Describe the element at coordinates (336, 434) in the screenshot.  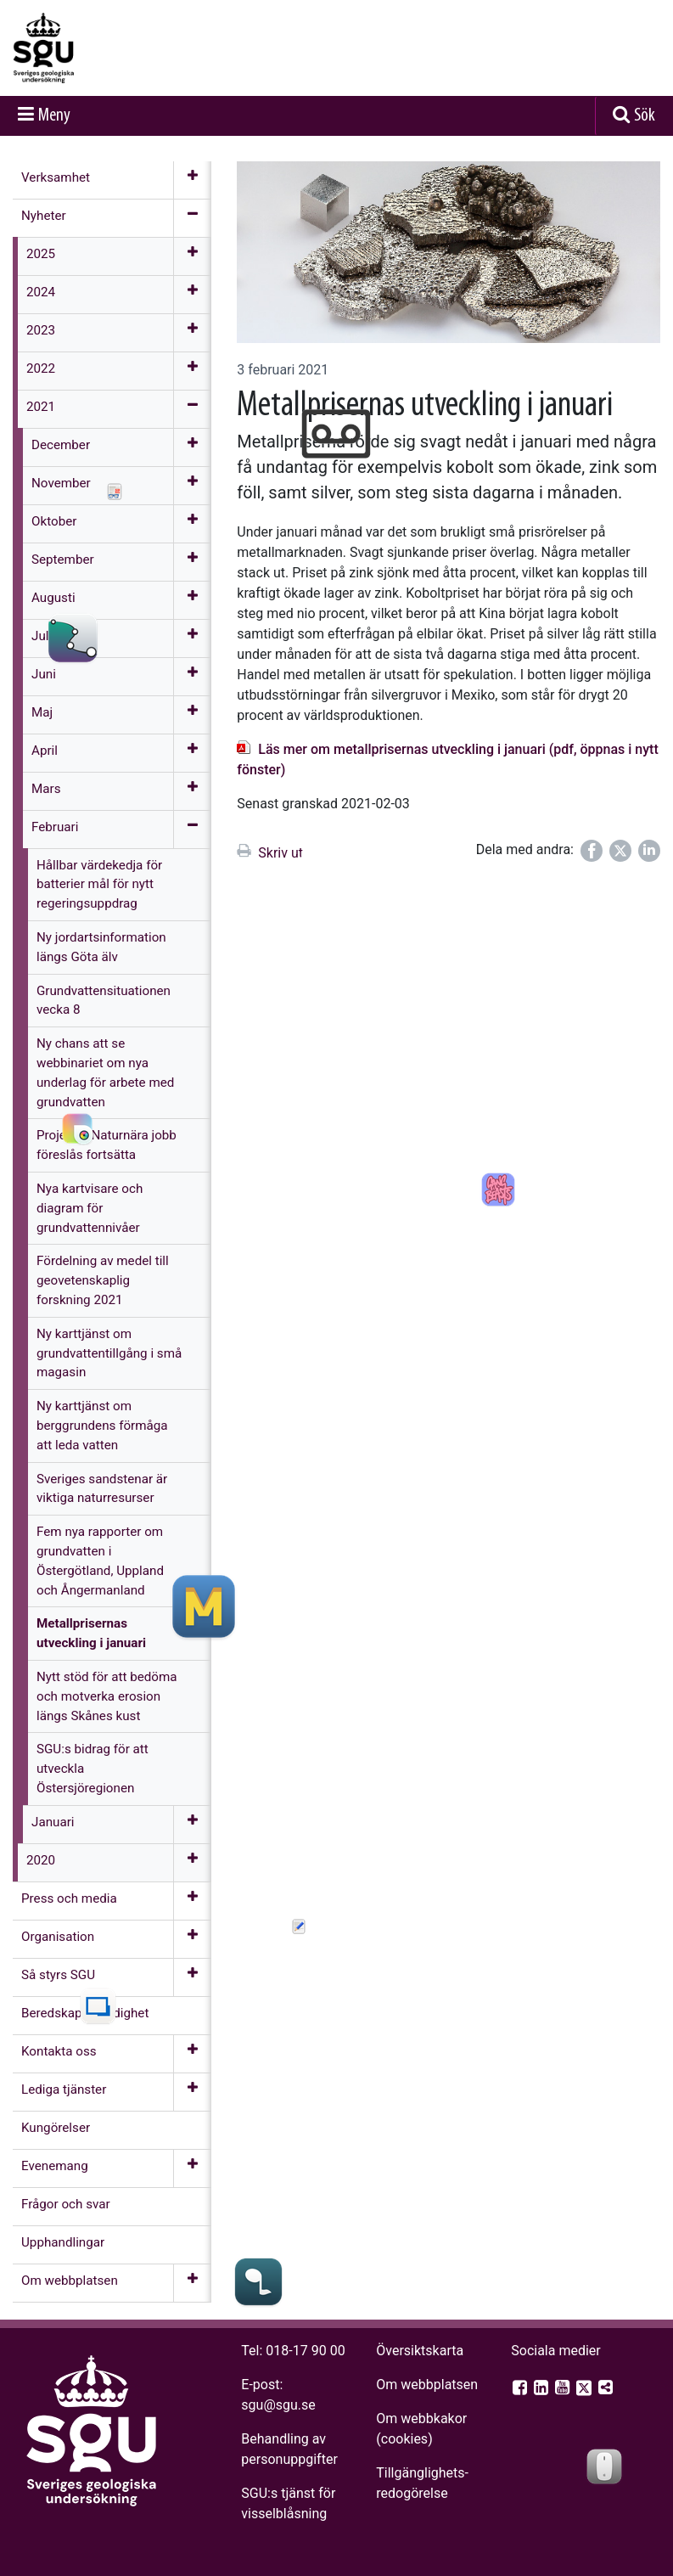
I see `indicates audio tape or cassette media` at that location.